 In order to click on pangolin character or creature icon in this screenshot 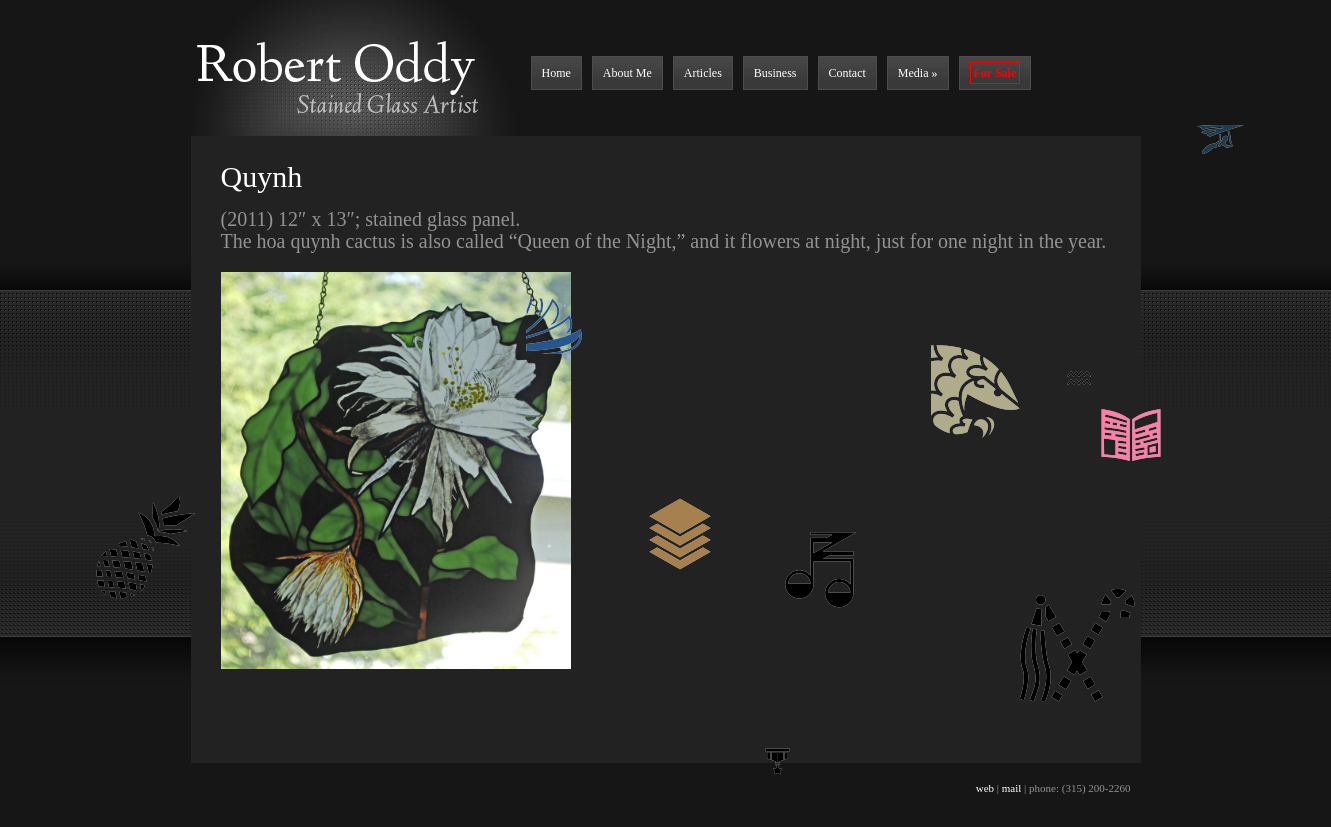, I will do `click(978, 391)`.